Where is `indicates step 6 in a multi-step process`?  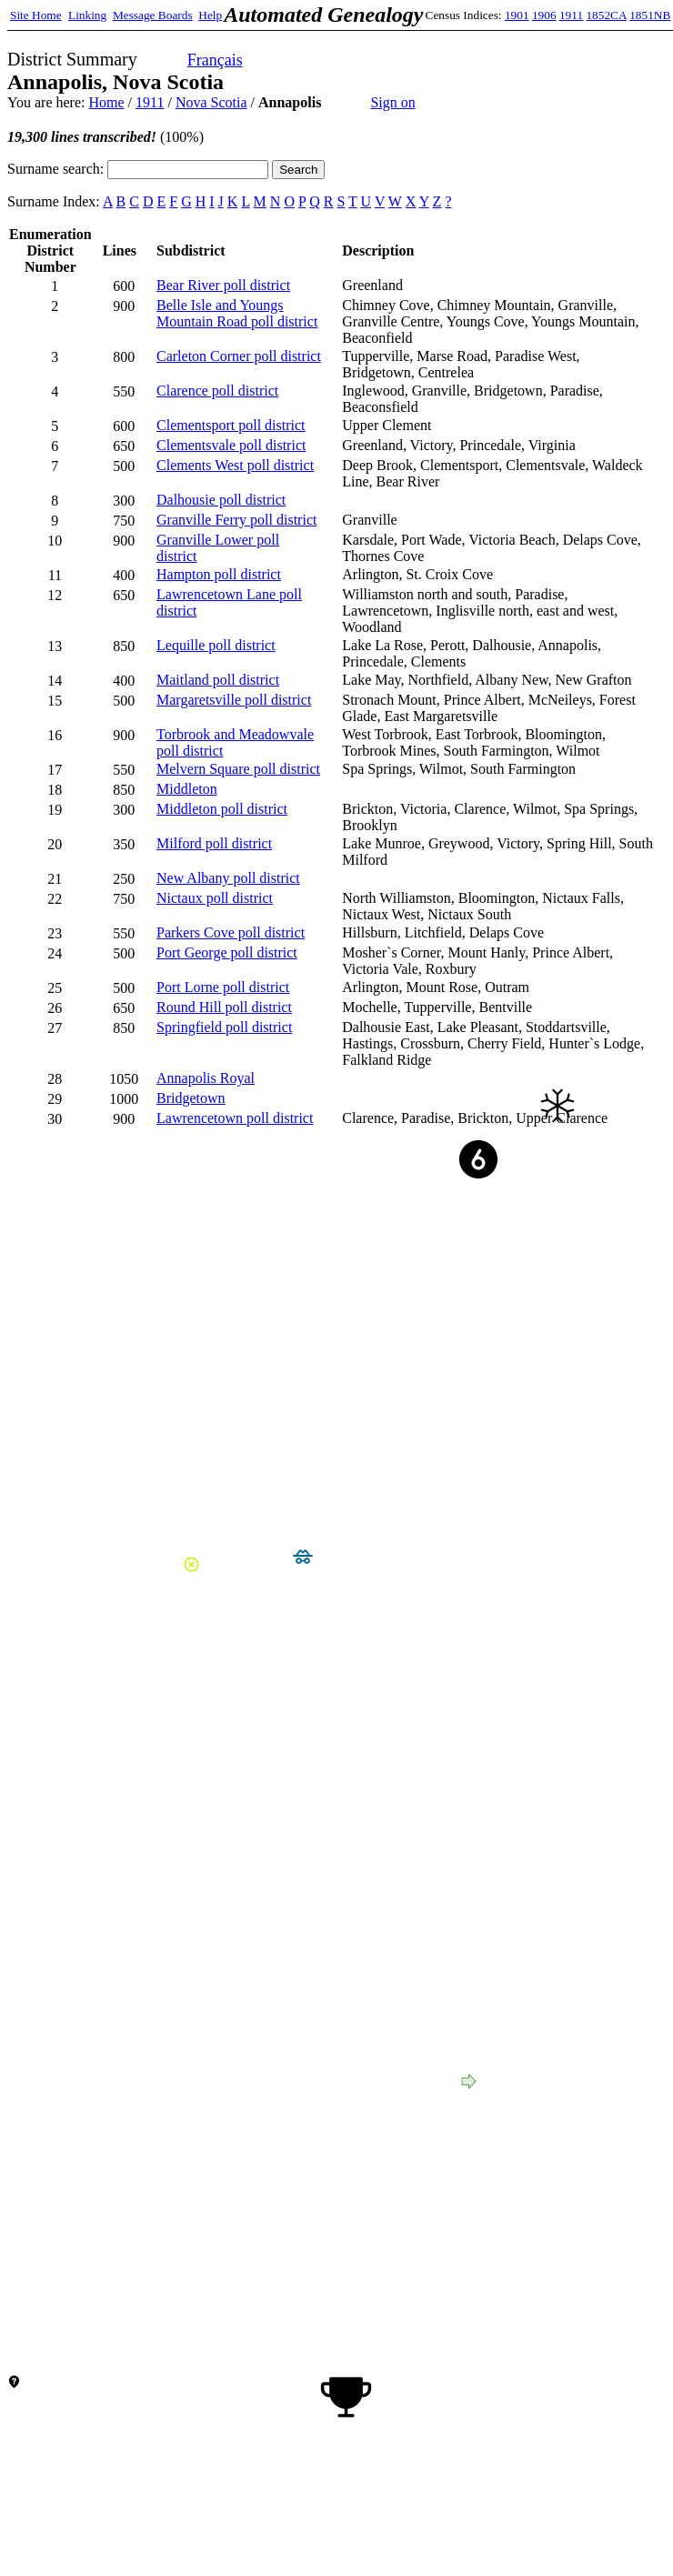 indicates step 6 in a multi-step process is located at coordinates (478, 1159).